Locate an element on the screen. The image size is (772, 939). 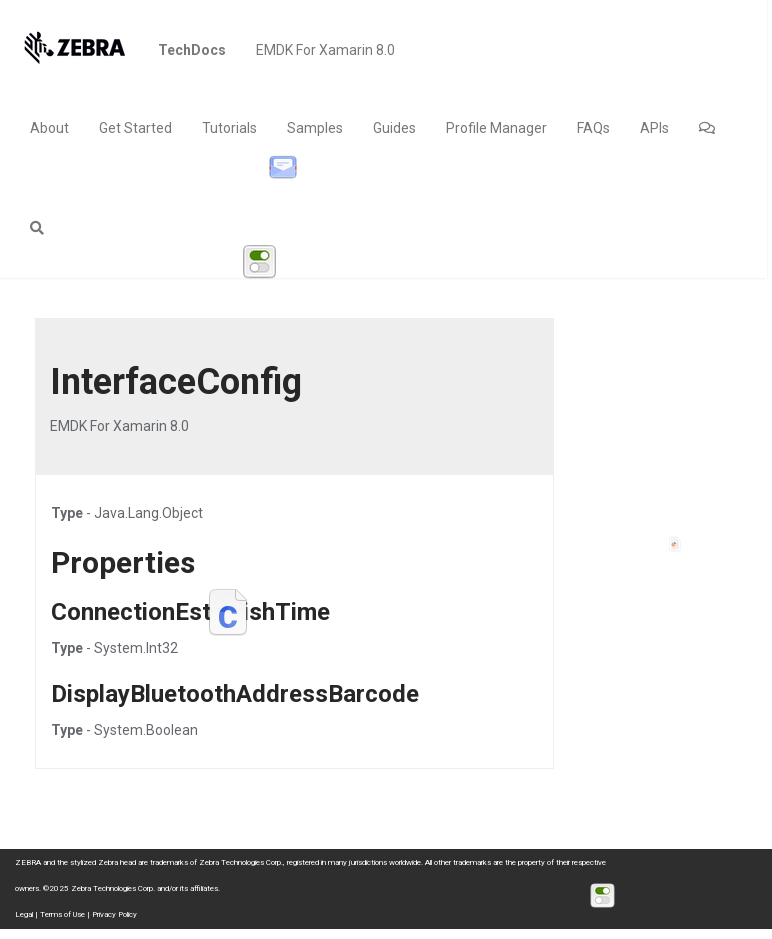
open a presentation file is located at coordinates (675, 544).